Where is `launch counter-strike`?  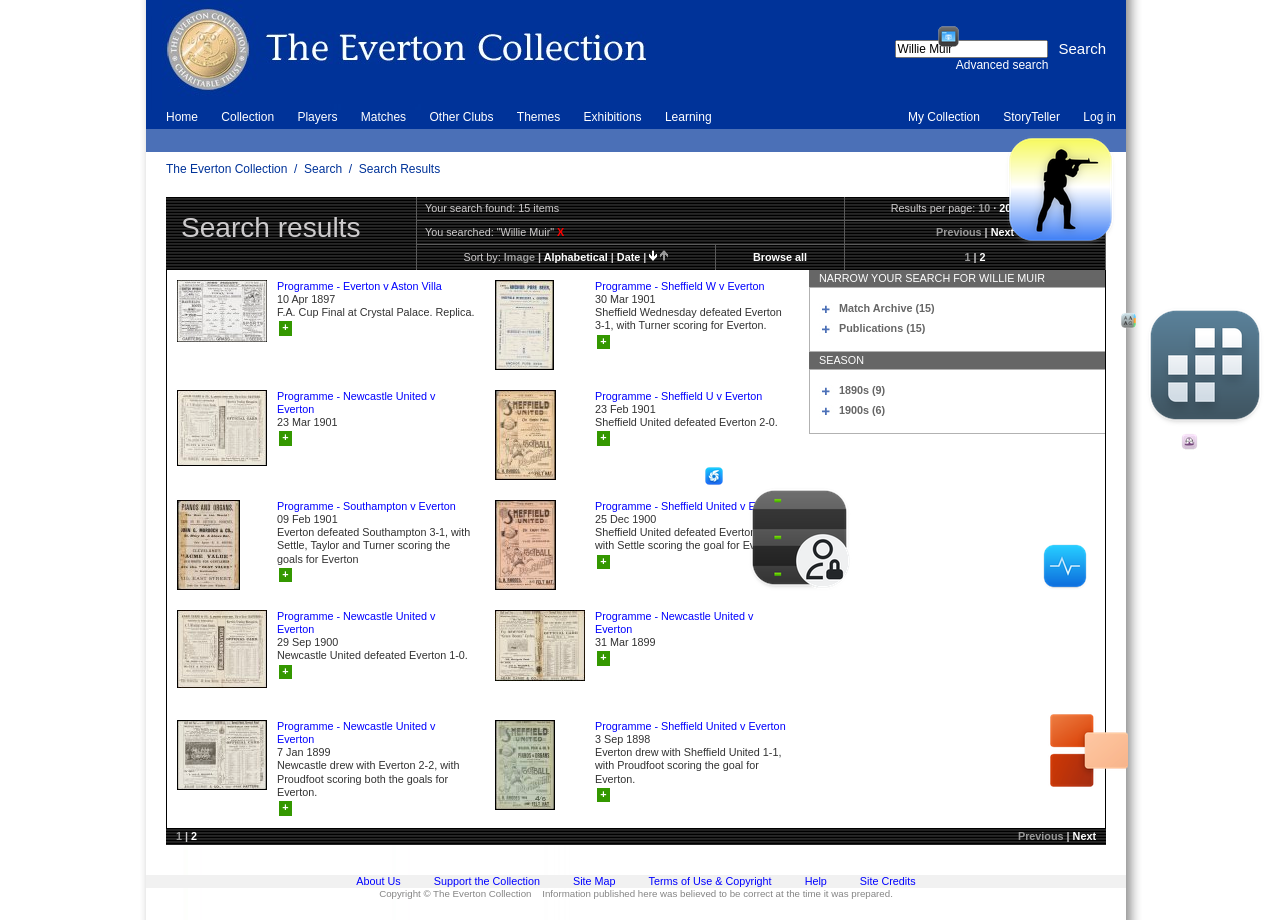
launch counter-strike is located at coordinates (1060, 189).